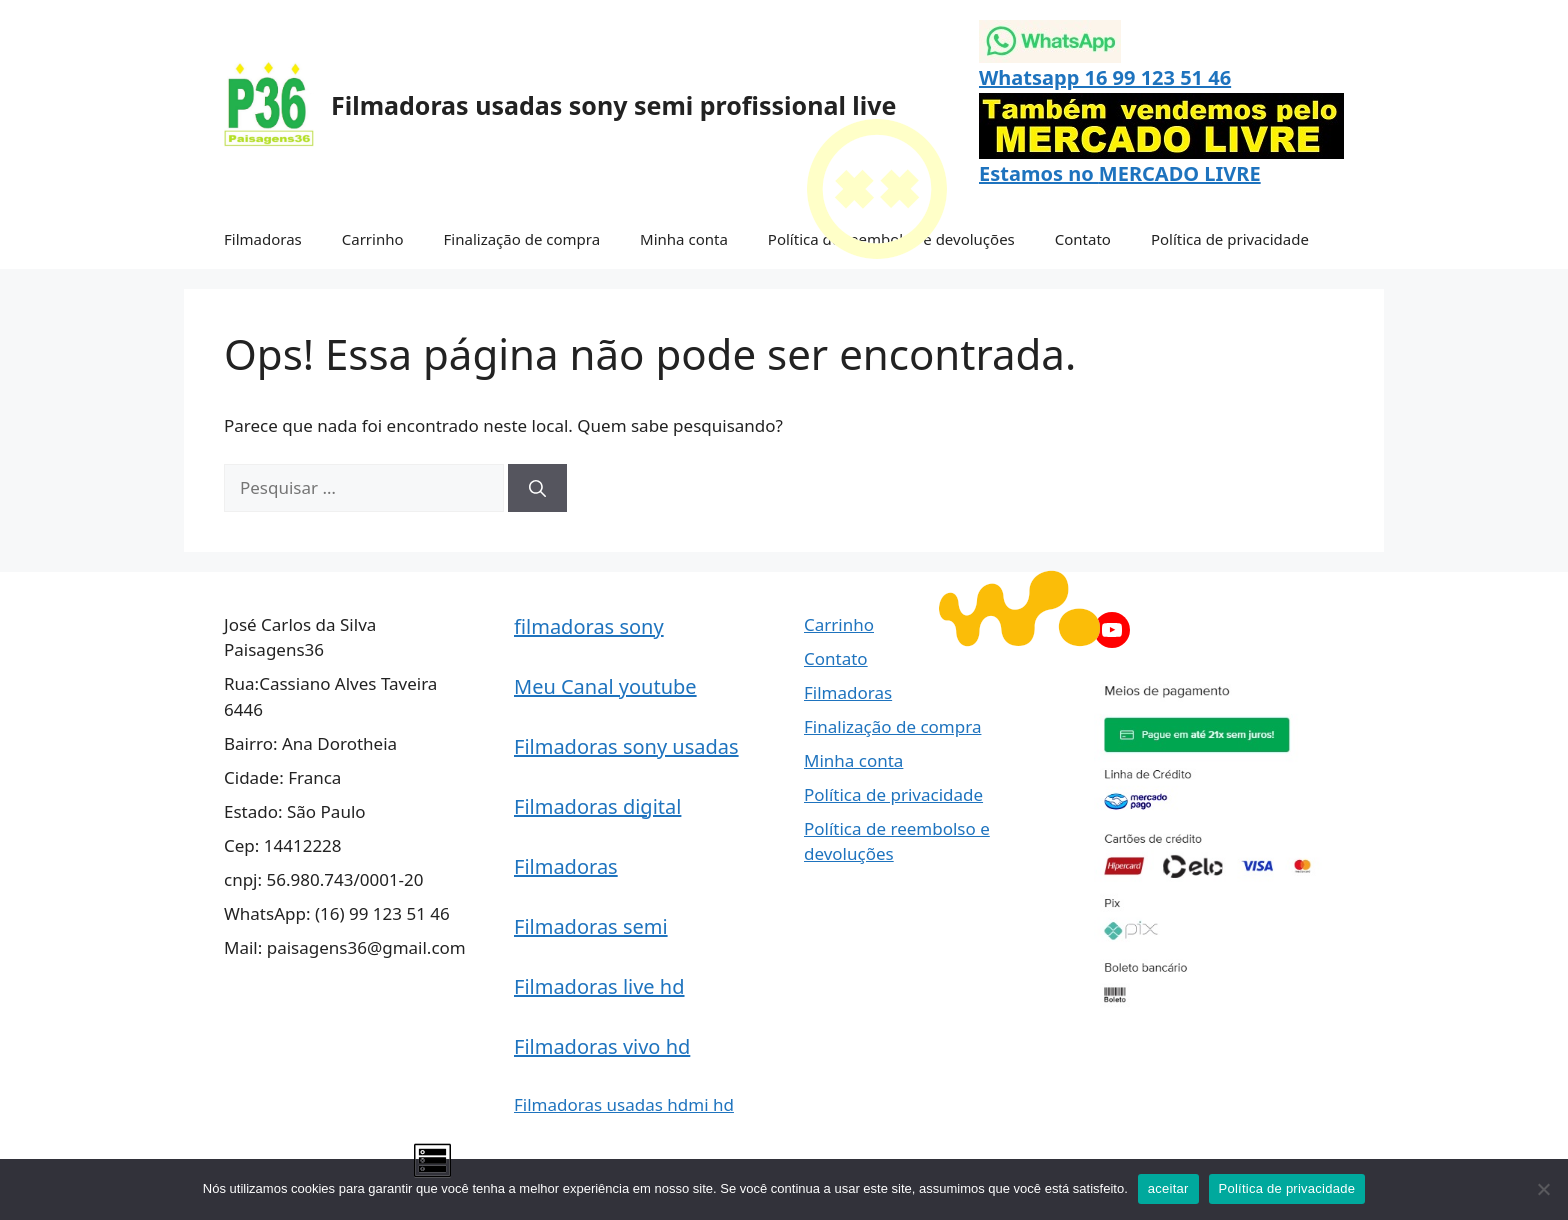 The image size is (1568, 1220). What do you see at coordinates (877, 189) in the screenshot?
I see `facepunch studios logo` at bounding box center [877, 189].